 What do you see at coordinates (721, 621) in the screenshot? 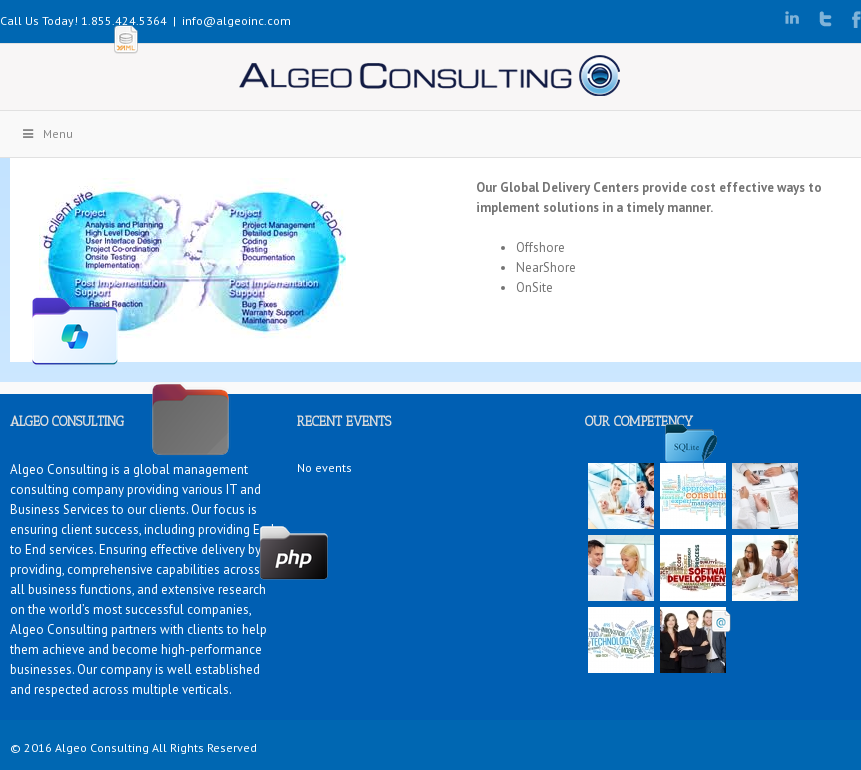
I see `an email message file` at bounding box center [721, 621].